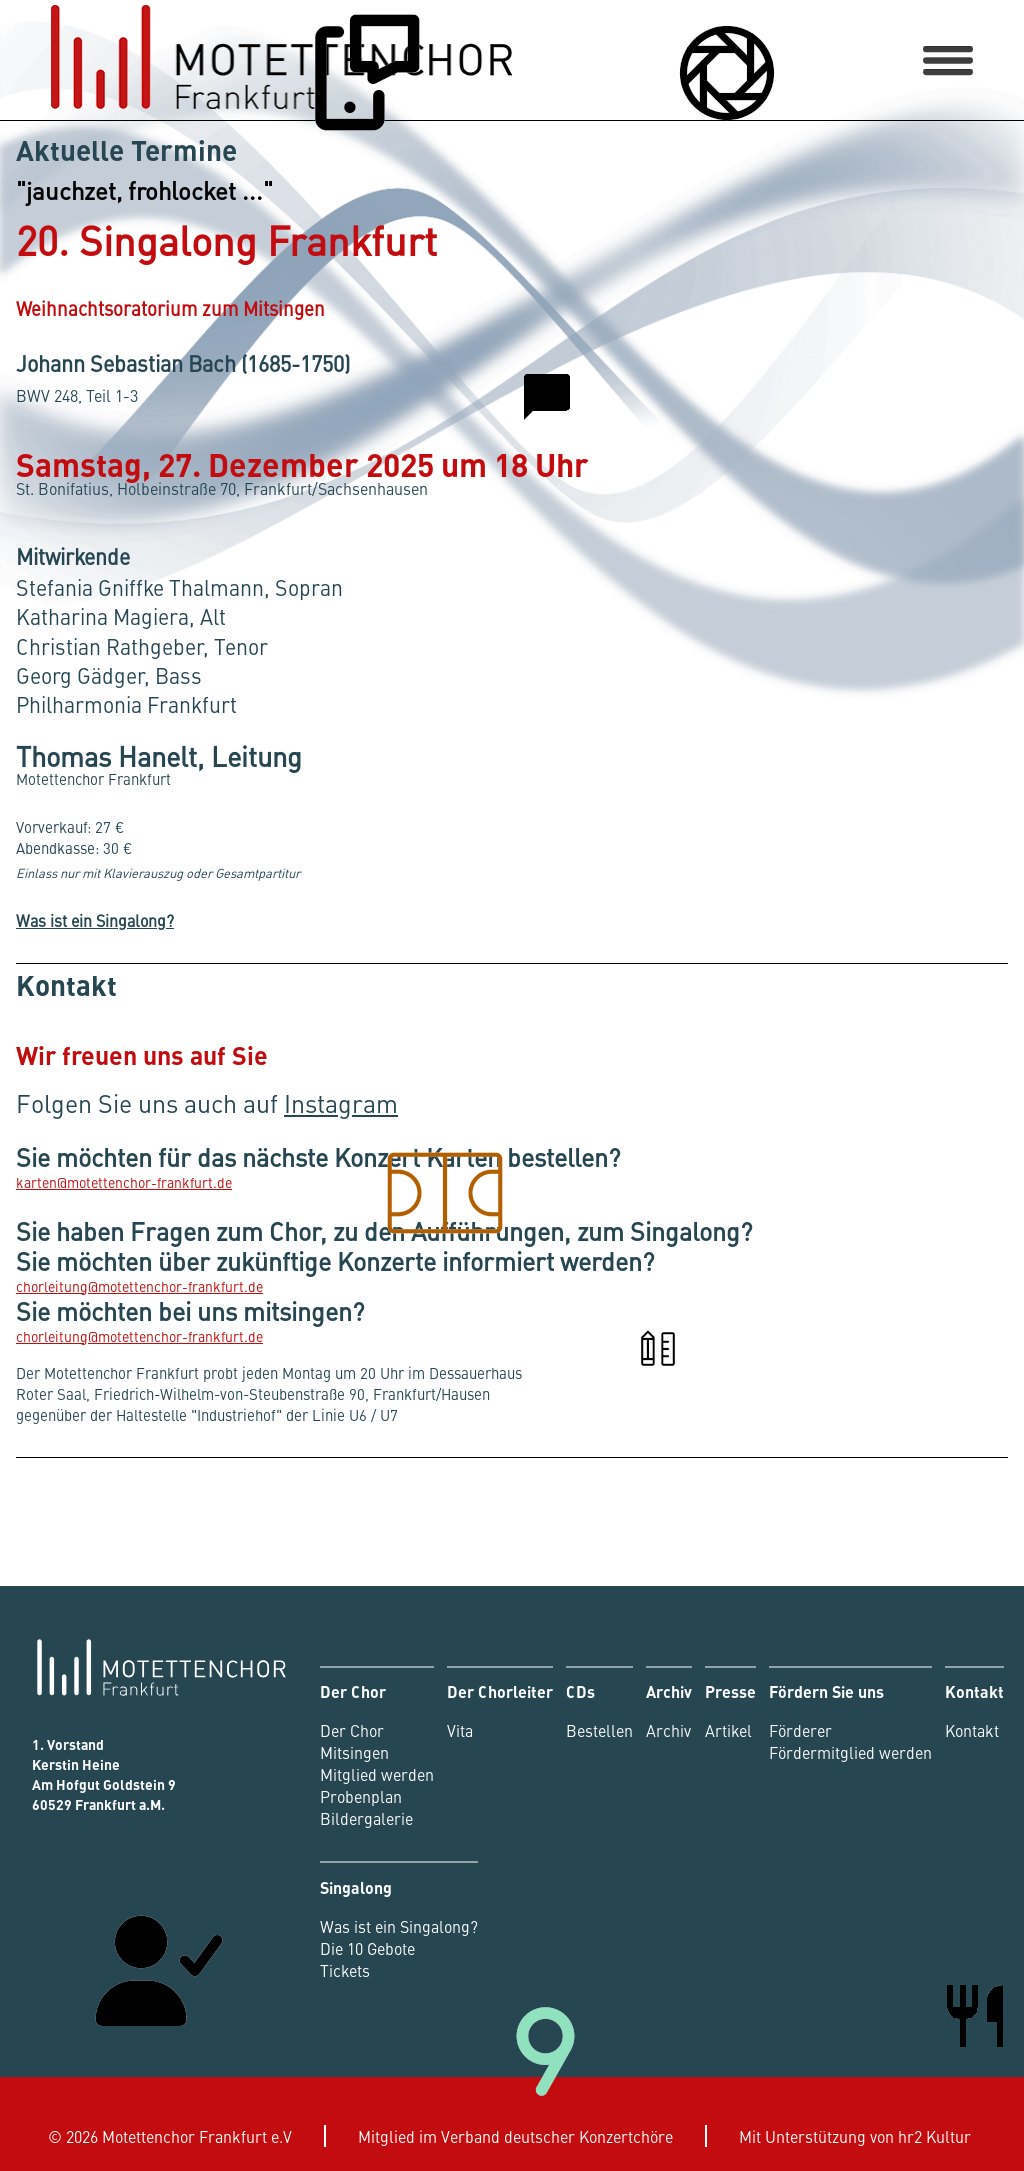 This screenshot has width=1024, height=2171. I want to click on access design or editing tools, so click(658, 1349).